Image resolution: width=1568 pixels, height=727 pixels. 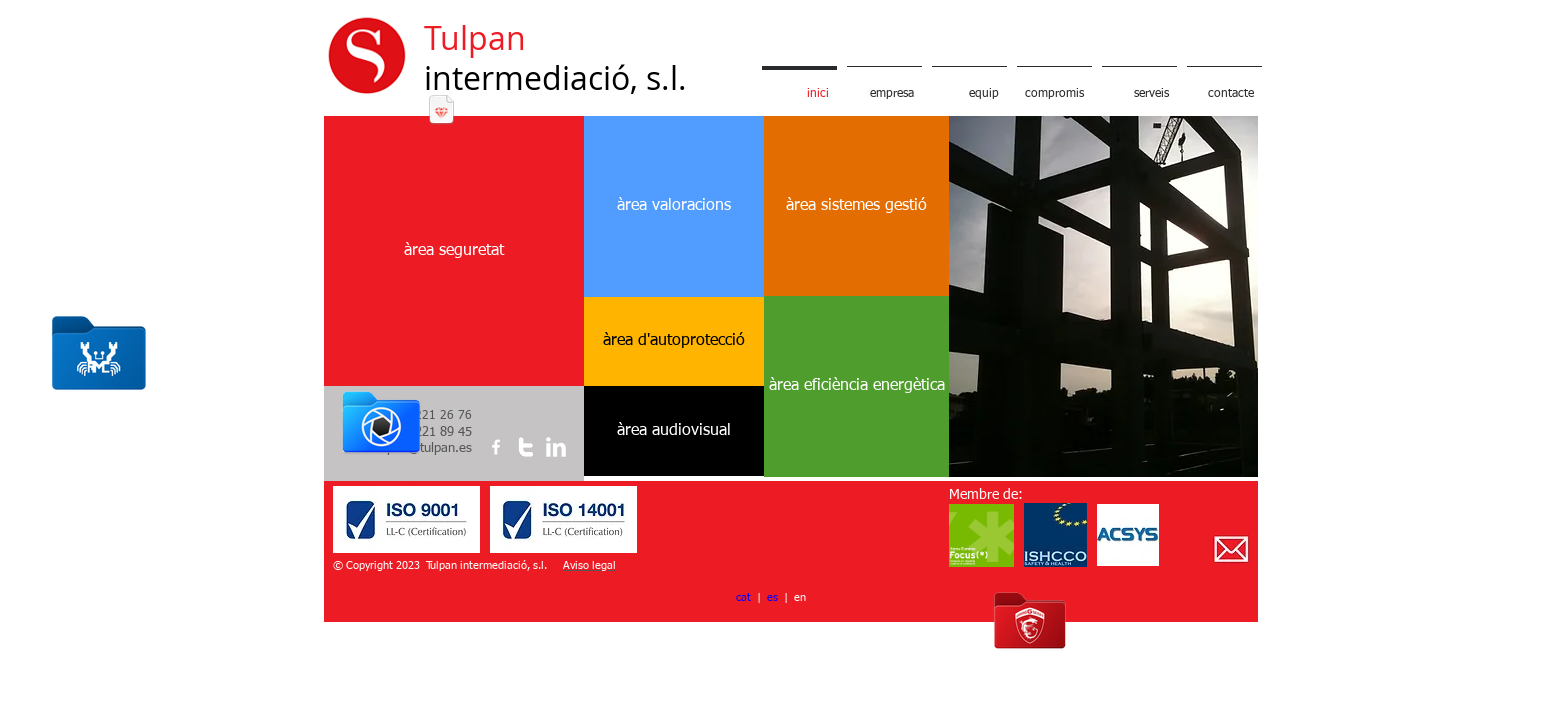 I want to click on ruby programming language source file, so click(x=441, y=109).